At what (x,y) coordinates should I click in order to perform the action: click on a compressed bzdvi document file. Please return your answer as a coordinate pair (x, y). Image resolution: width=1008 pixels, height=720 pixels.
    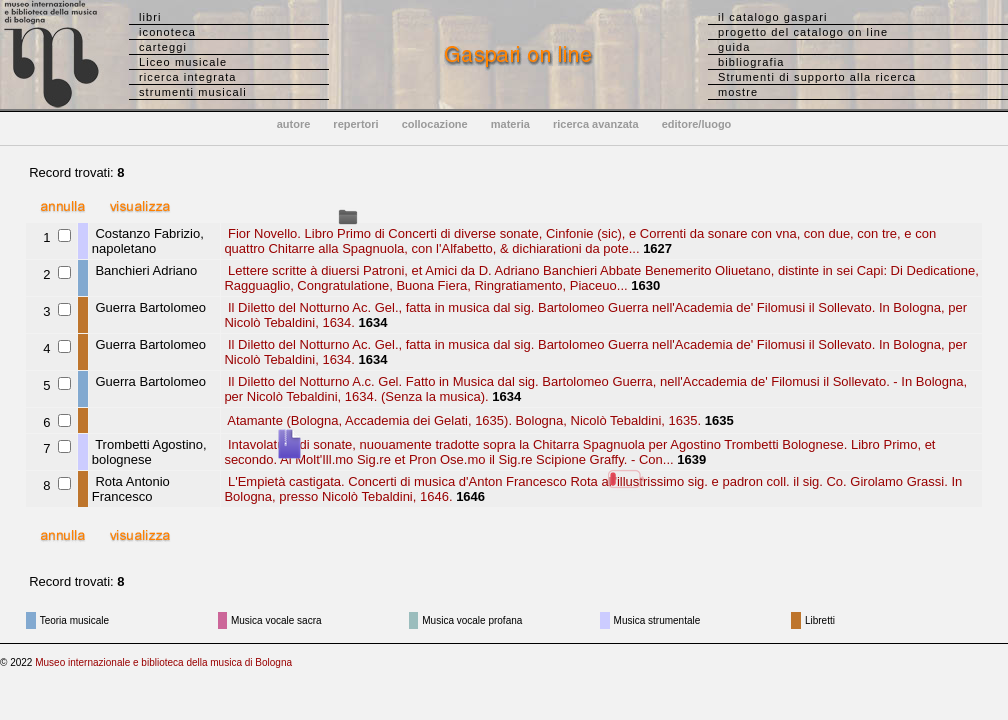
    Looking at the image, I should click on (289, 444).